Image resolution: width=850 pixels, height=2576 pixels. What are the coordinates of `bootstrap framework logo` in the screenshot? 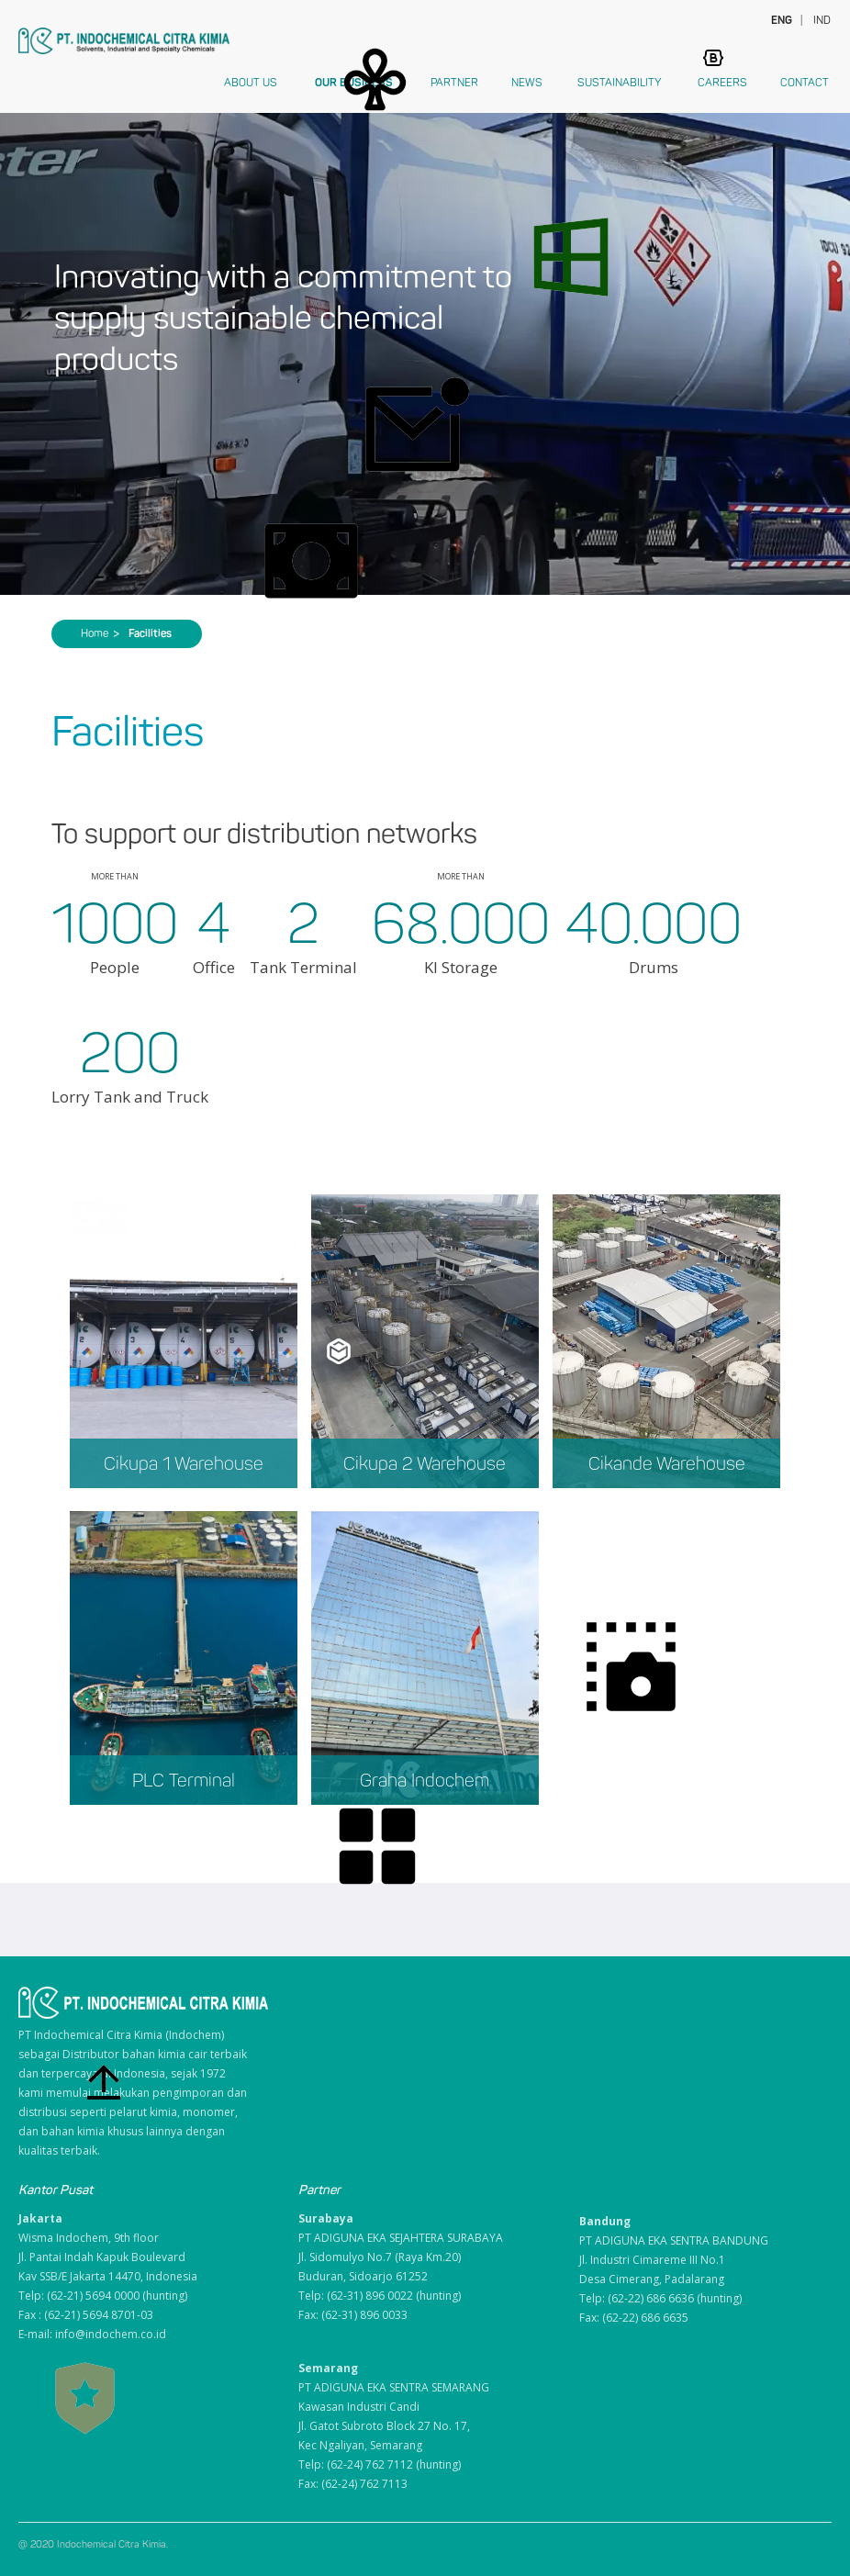 It's located at (713, 58).